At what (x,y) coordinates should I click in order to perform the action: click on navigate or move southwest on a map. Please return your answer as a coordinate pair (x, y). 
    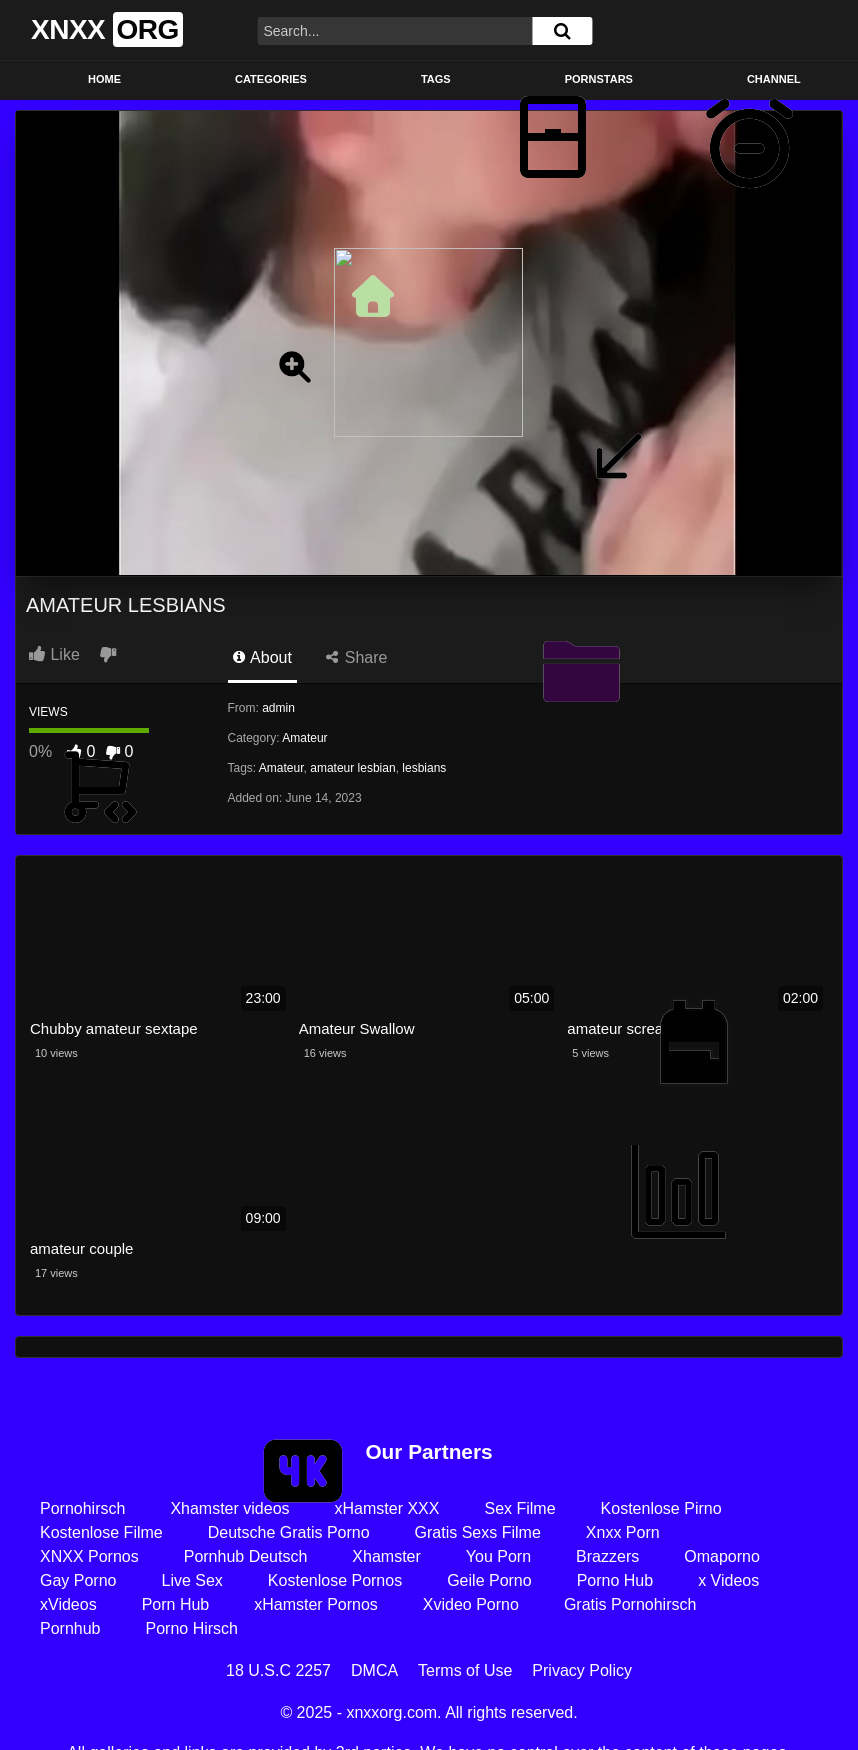
    Looking at the image, I should click on (618, 457).